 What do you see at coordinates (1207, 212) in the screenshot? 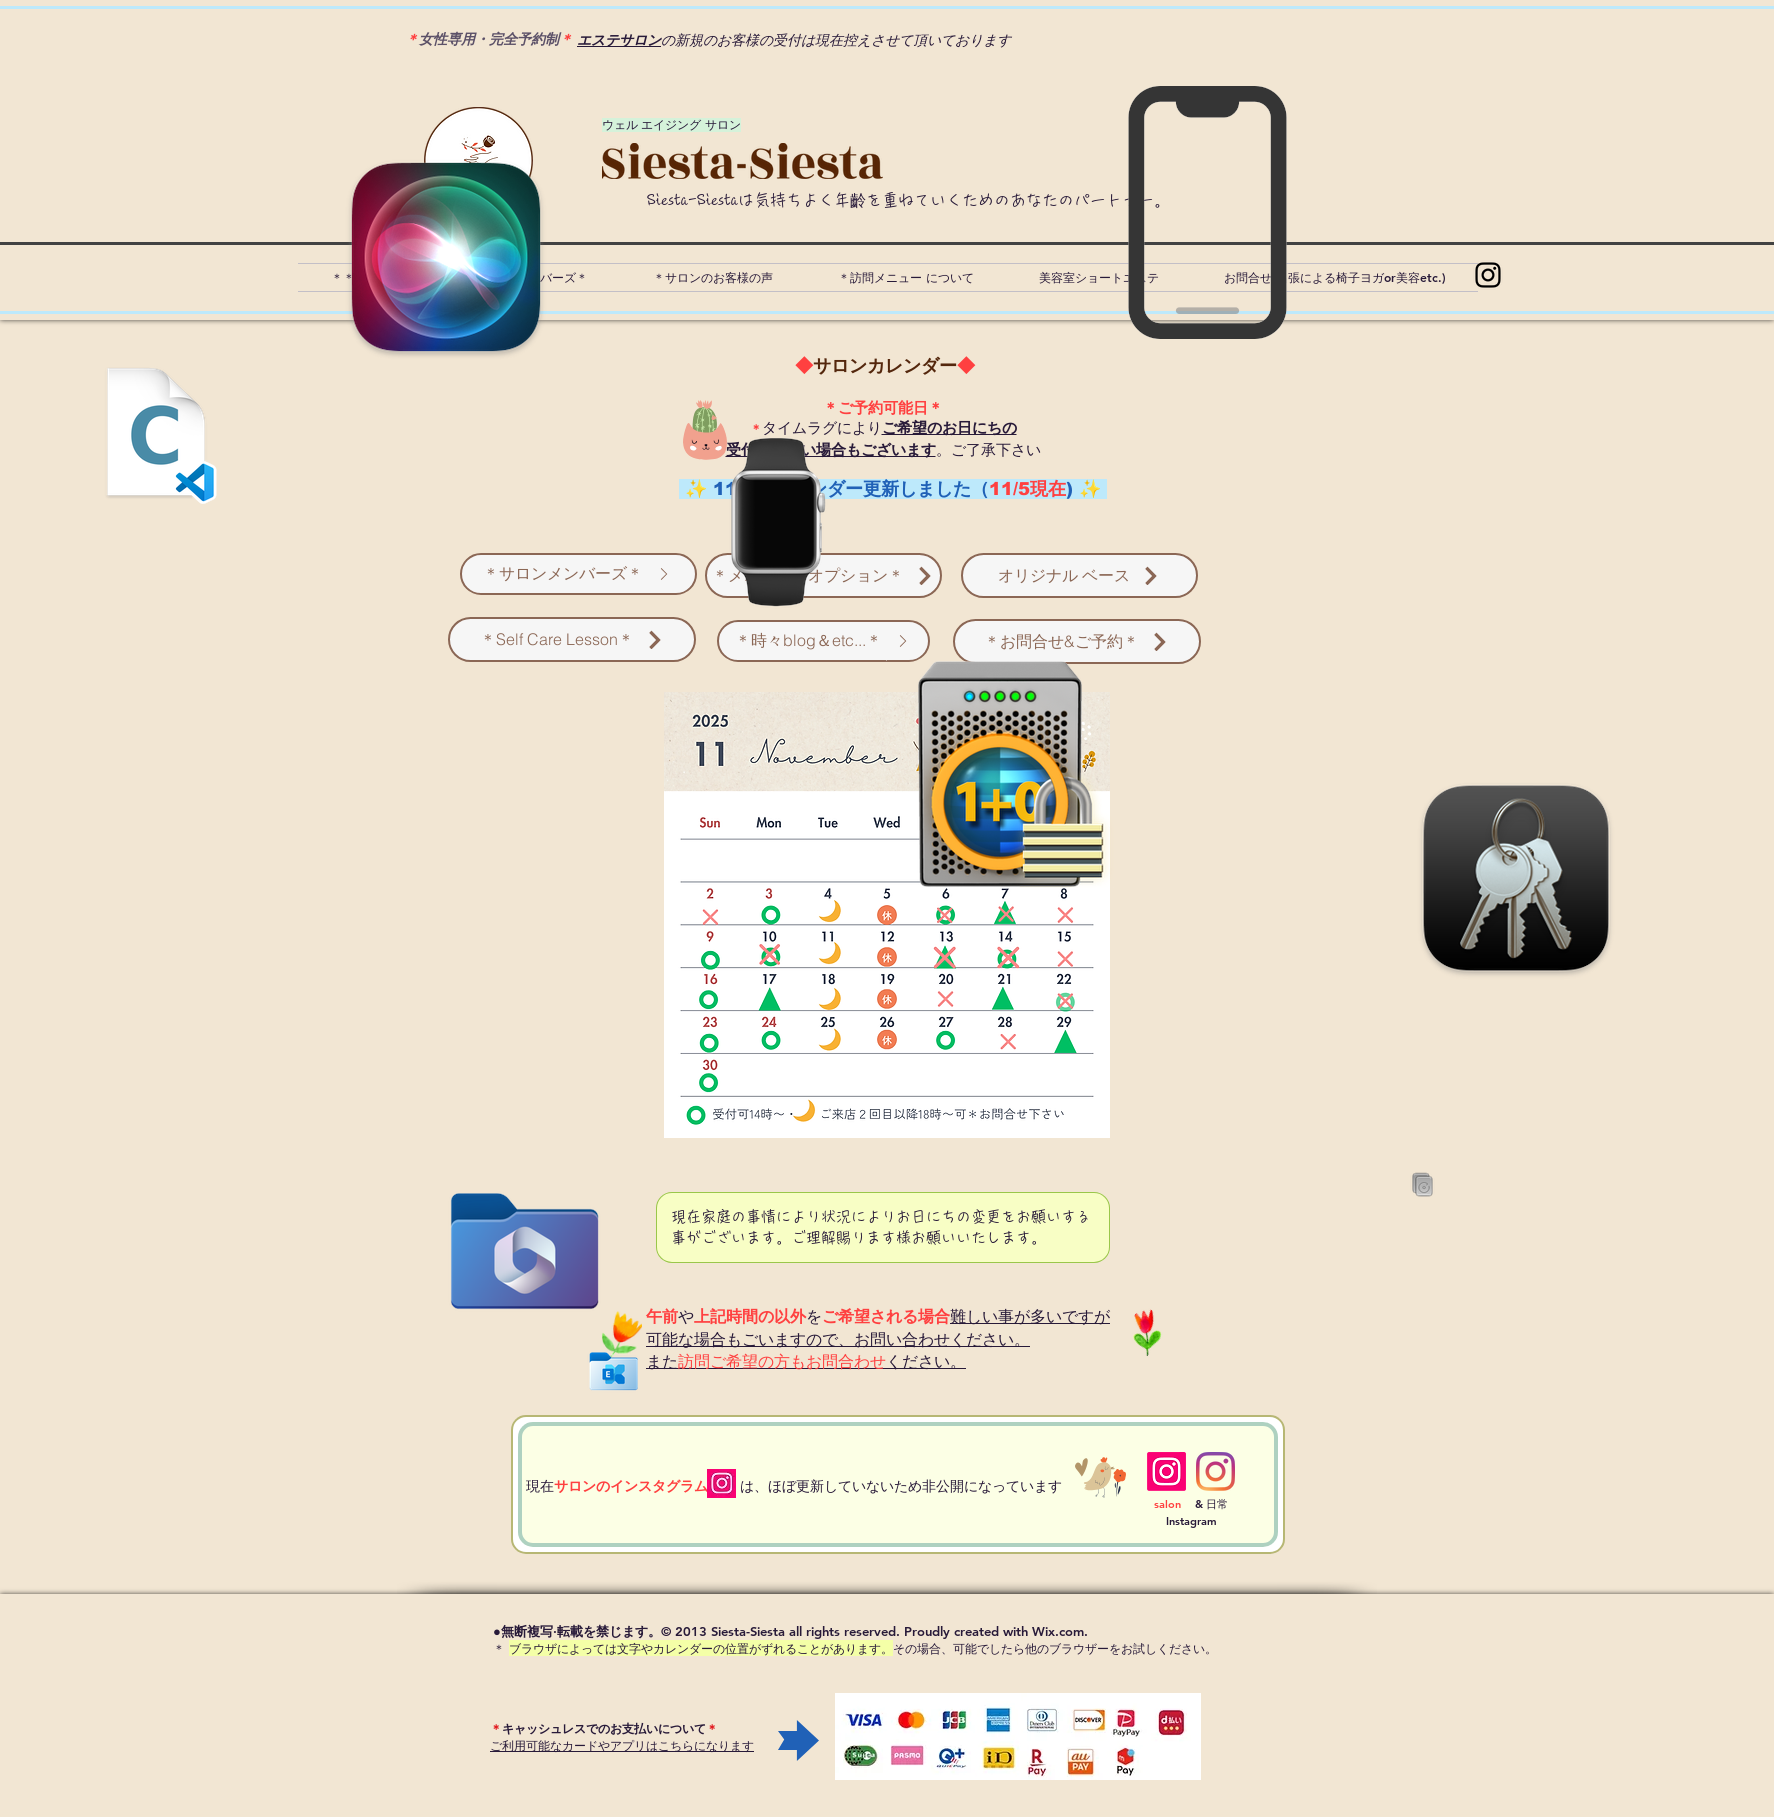
I see `indicates mobile device or smartphone` at bounding box center [1207, 212].